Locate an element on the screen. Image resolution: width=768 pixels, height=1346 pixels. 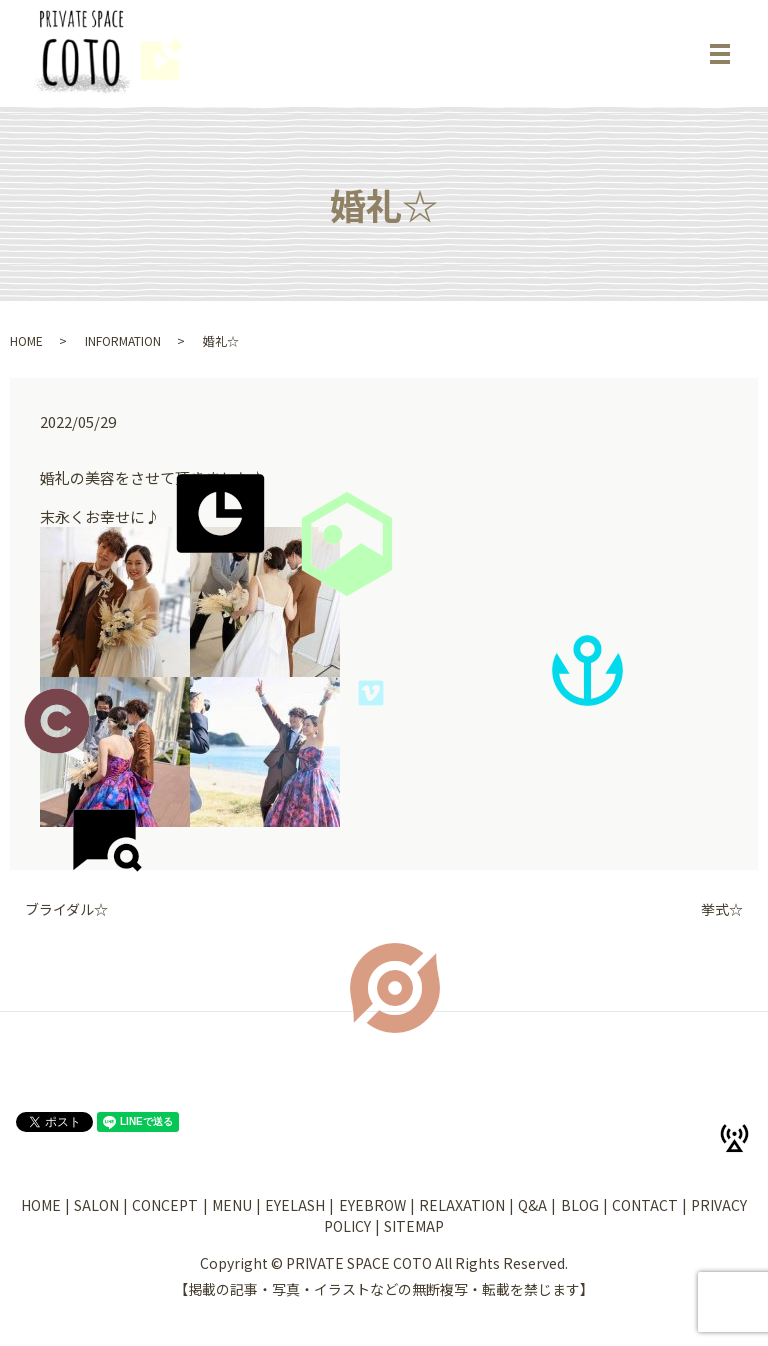
launch honor of kings game is located at coordinates (395, 988).